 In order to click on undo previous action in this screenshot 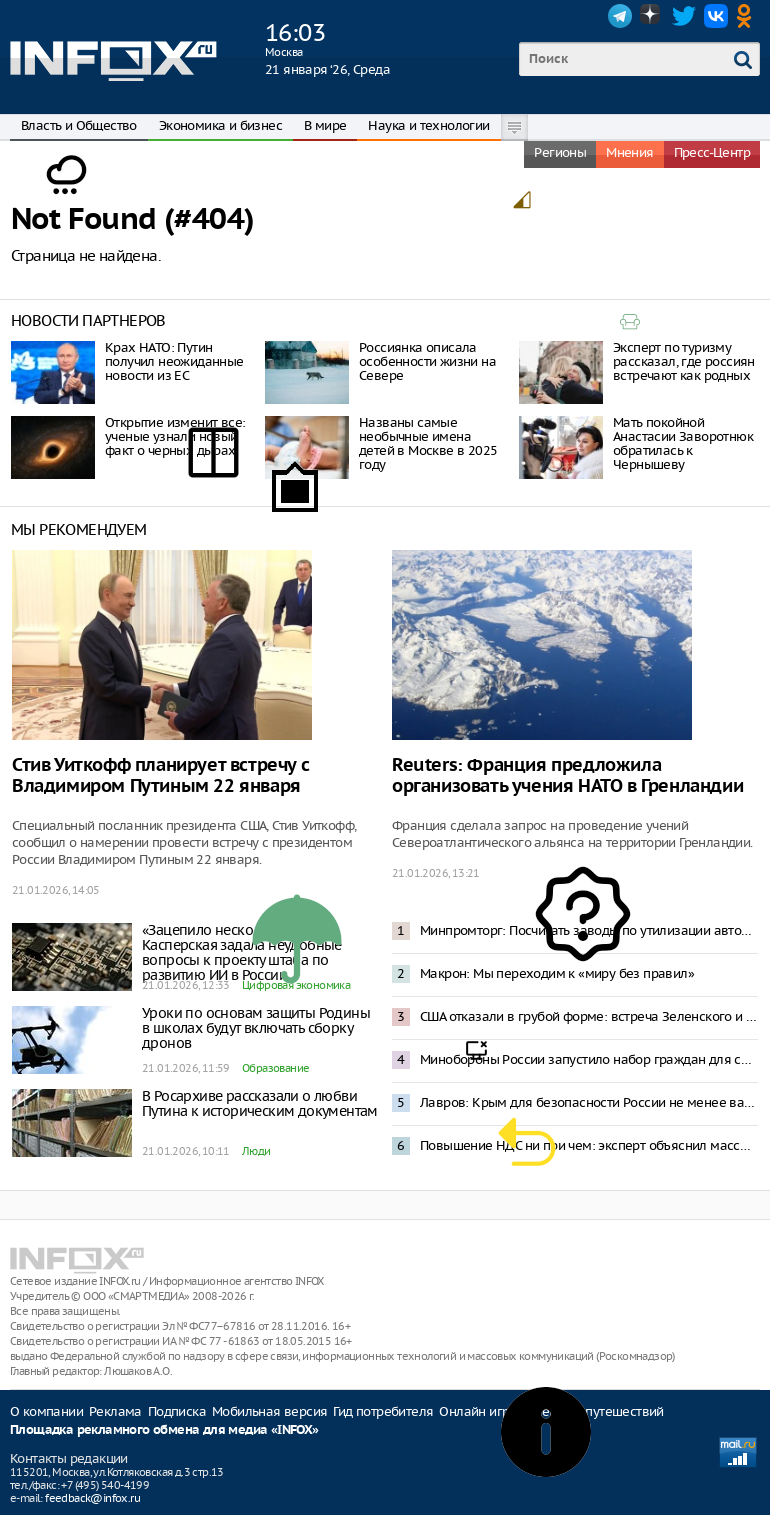, I will do `click(527, 1144)`.